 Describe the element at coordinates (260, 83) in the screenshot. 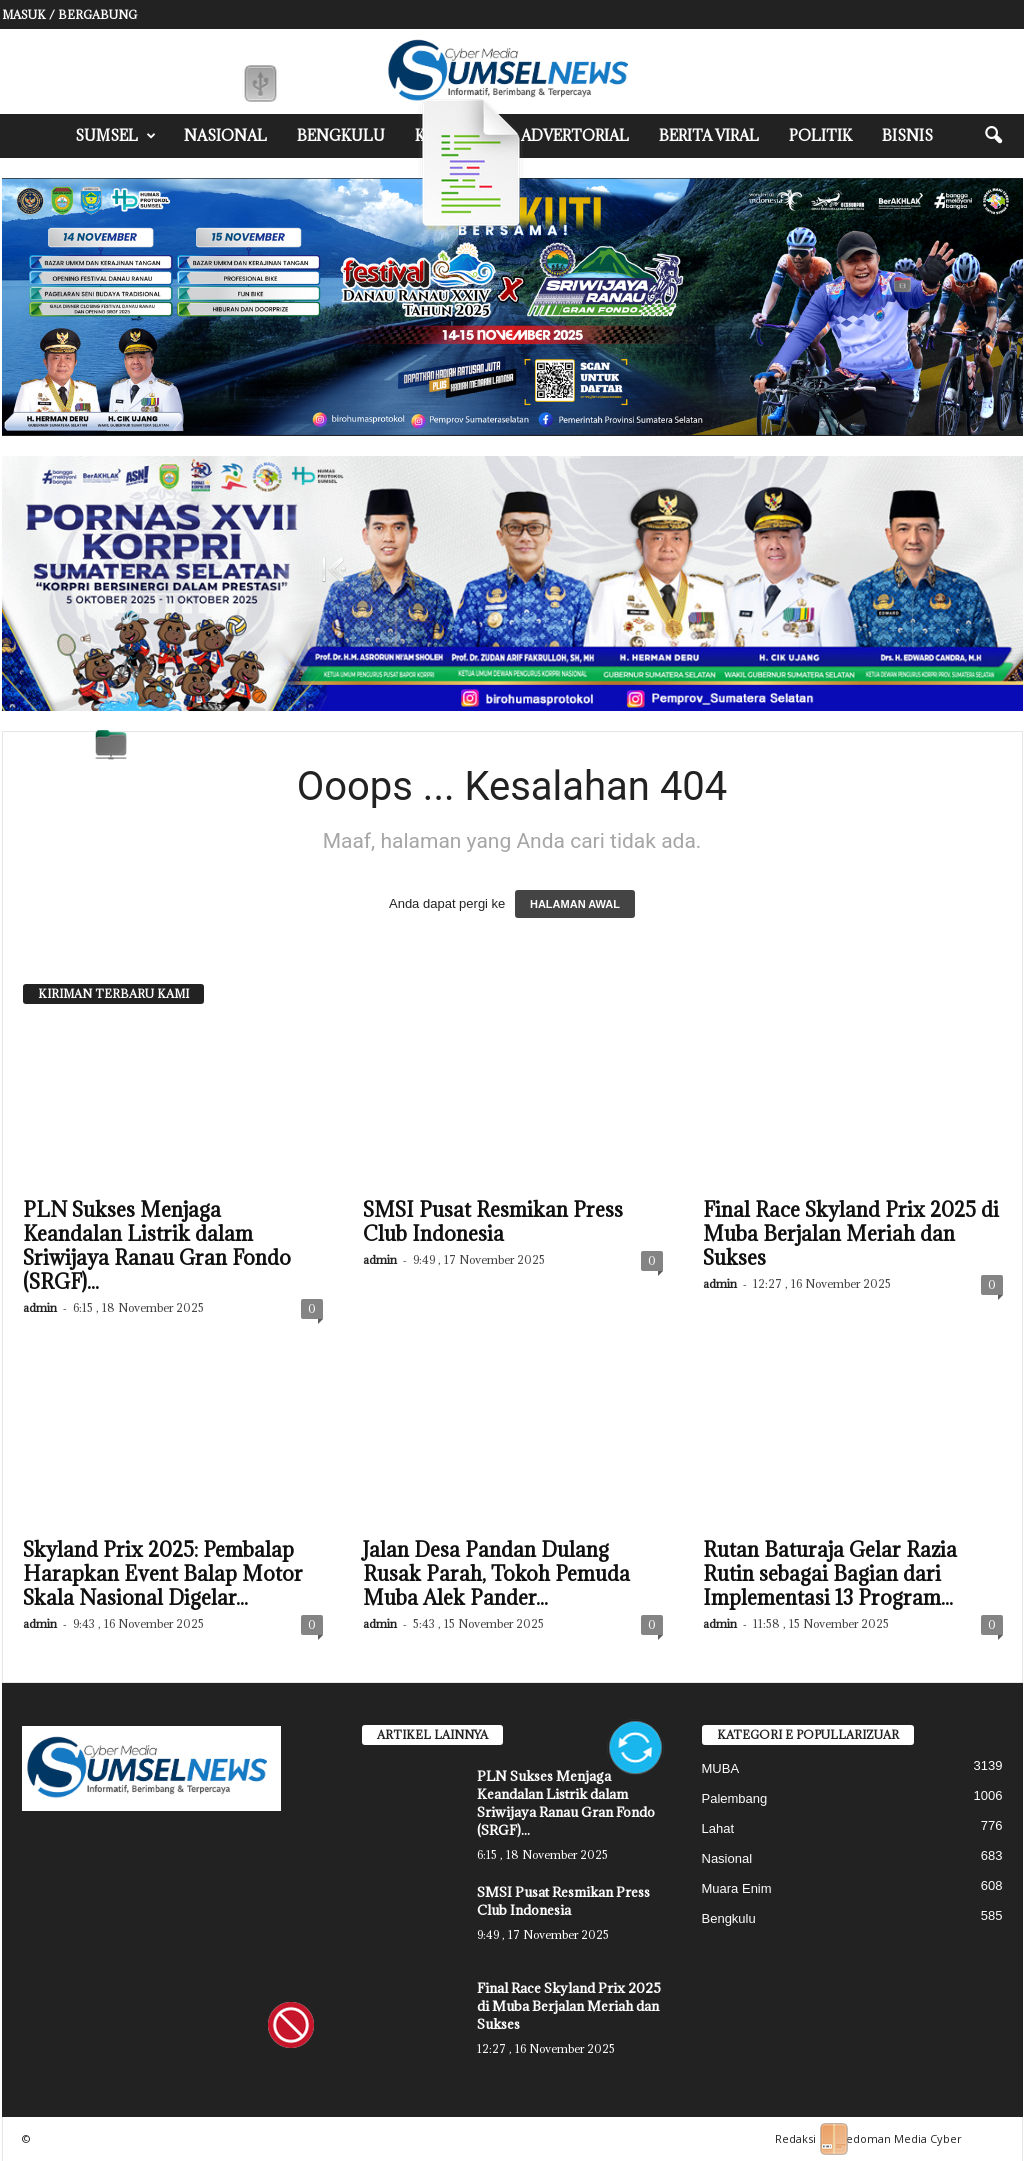

I see `access connected USB storage device` at that location.